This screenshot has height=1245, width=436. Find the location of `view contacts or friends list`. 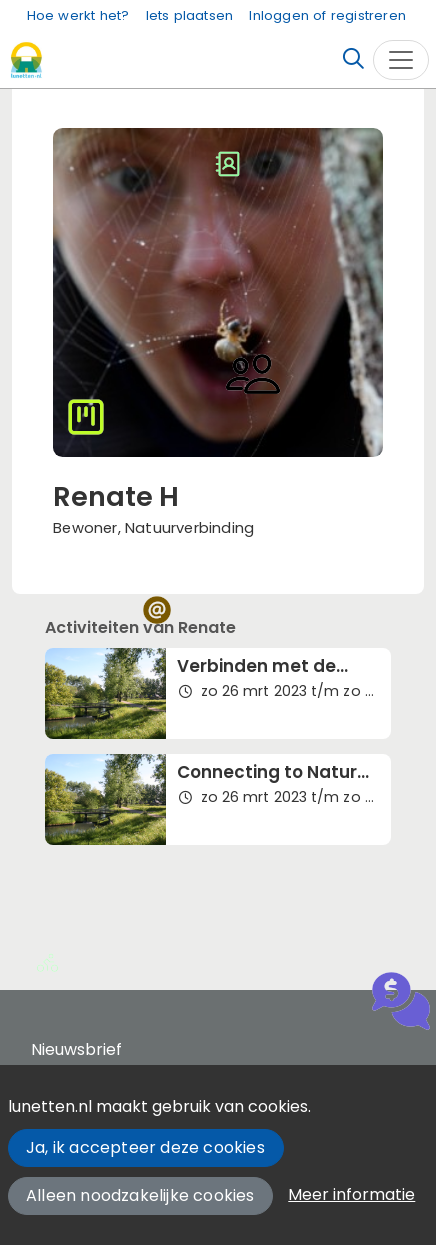

view contacts or friends list is located at coordinates (253, 374).